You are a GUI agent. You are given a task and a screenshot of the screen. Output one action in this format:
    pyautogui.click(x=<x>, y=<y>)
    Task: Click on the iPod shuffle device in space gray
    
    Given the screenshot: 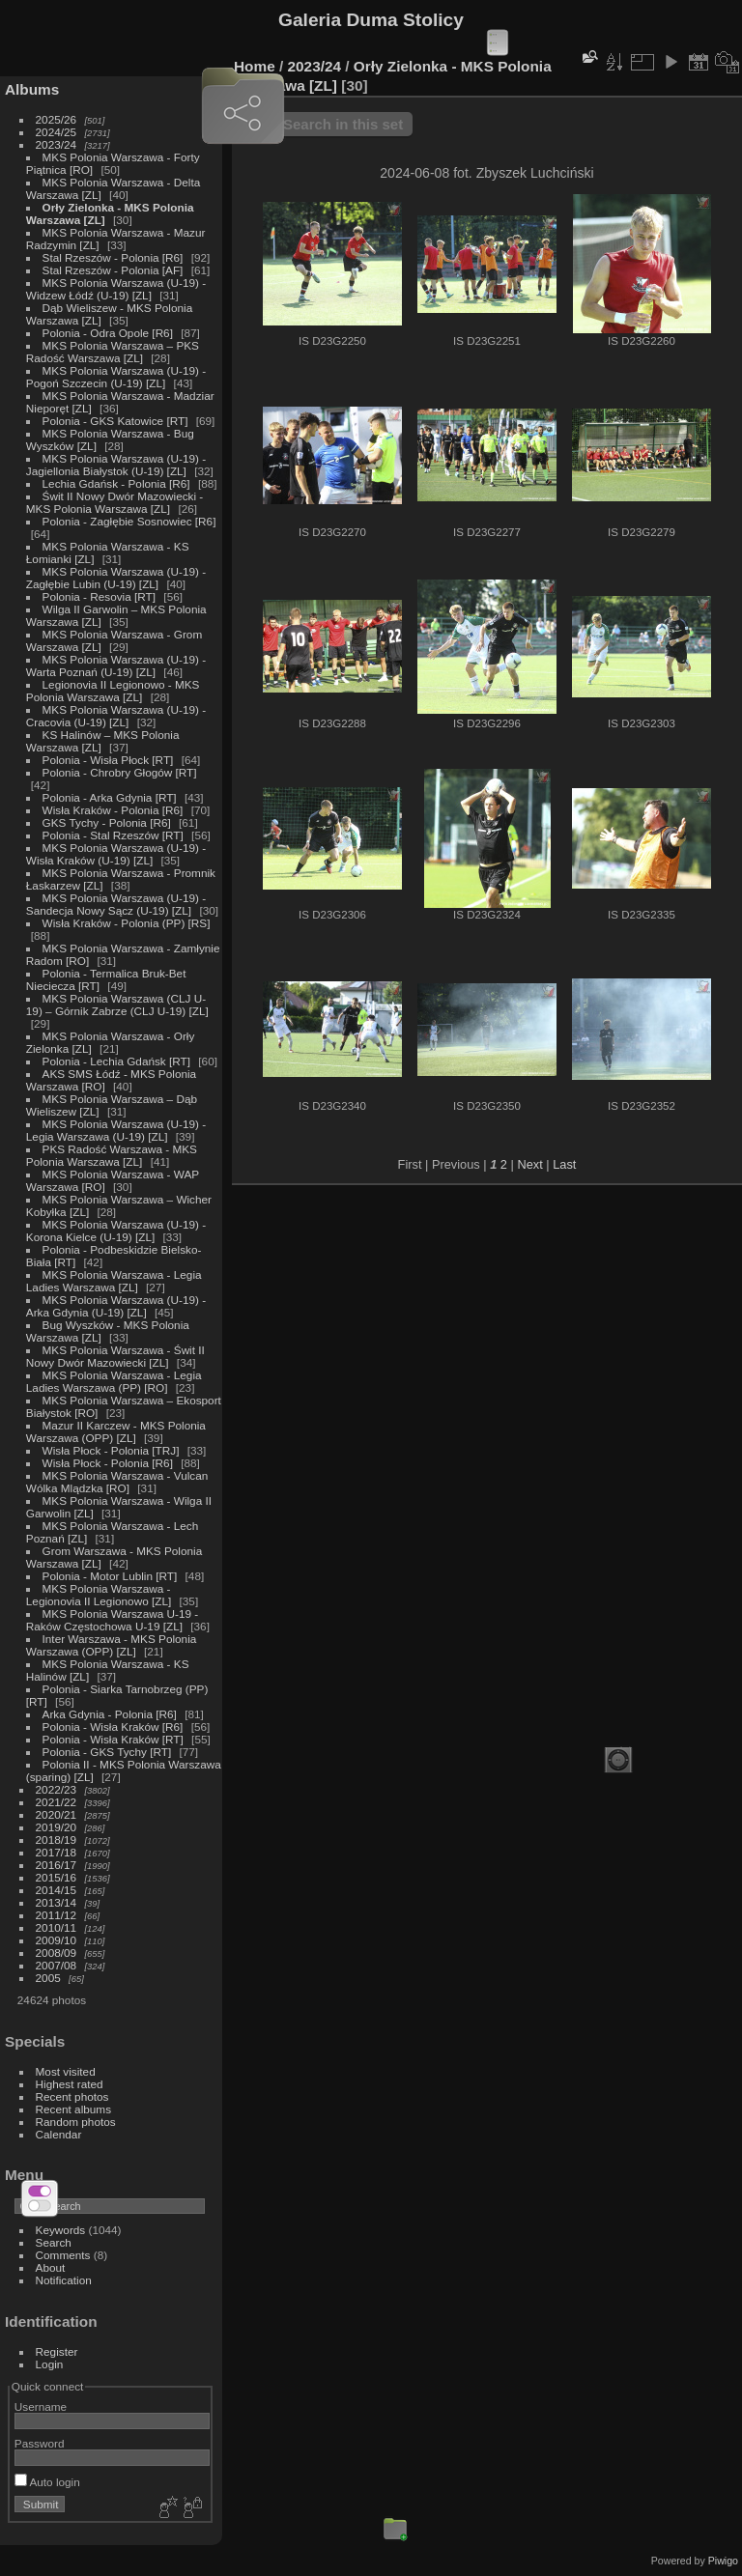 What is the action you would take?
    pyautogui.click(x=618, y=1760)
    